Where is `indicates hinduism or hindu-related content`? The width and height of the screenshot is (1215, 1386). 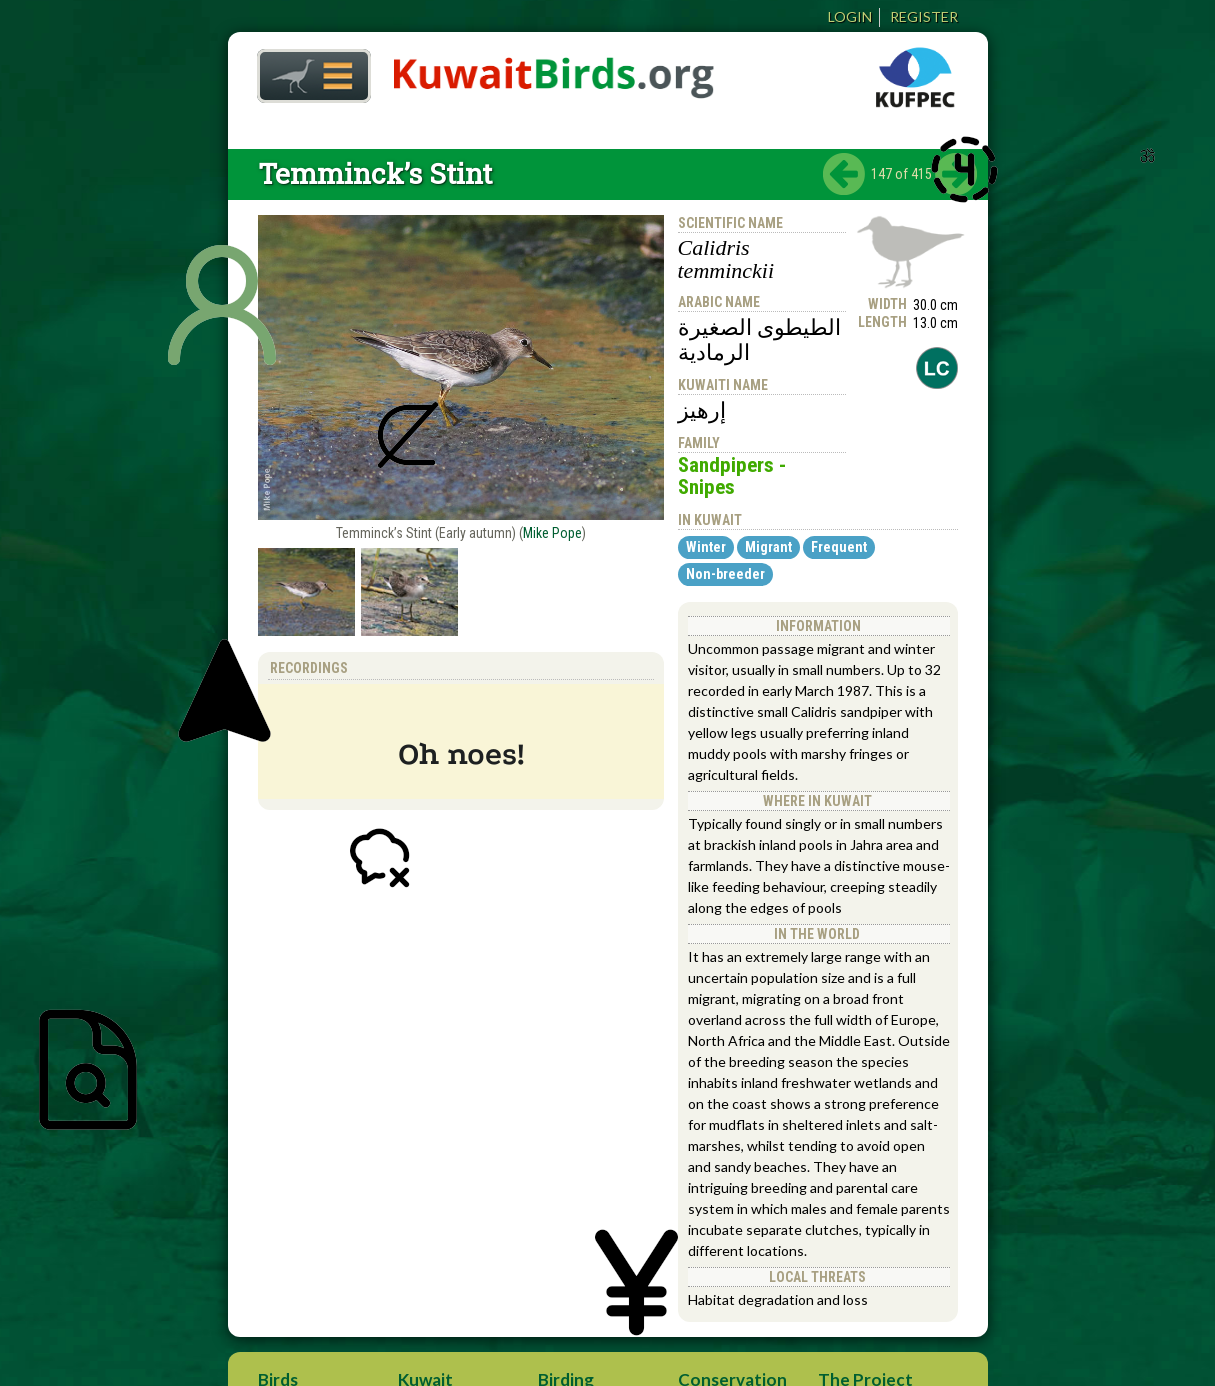 indicates hinduism or hindu-related content is located at coordinates (1147, 155).